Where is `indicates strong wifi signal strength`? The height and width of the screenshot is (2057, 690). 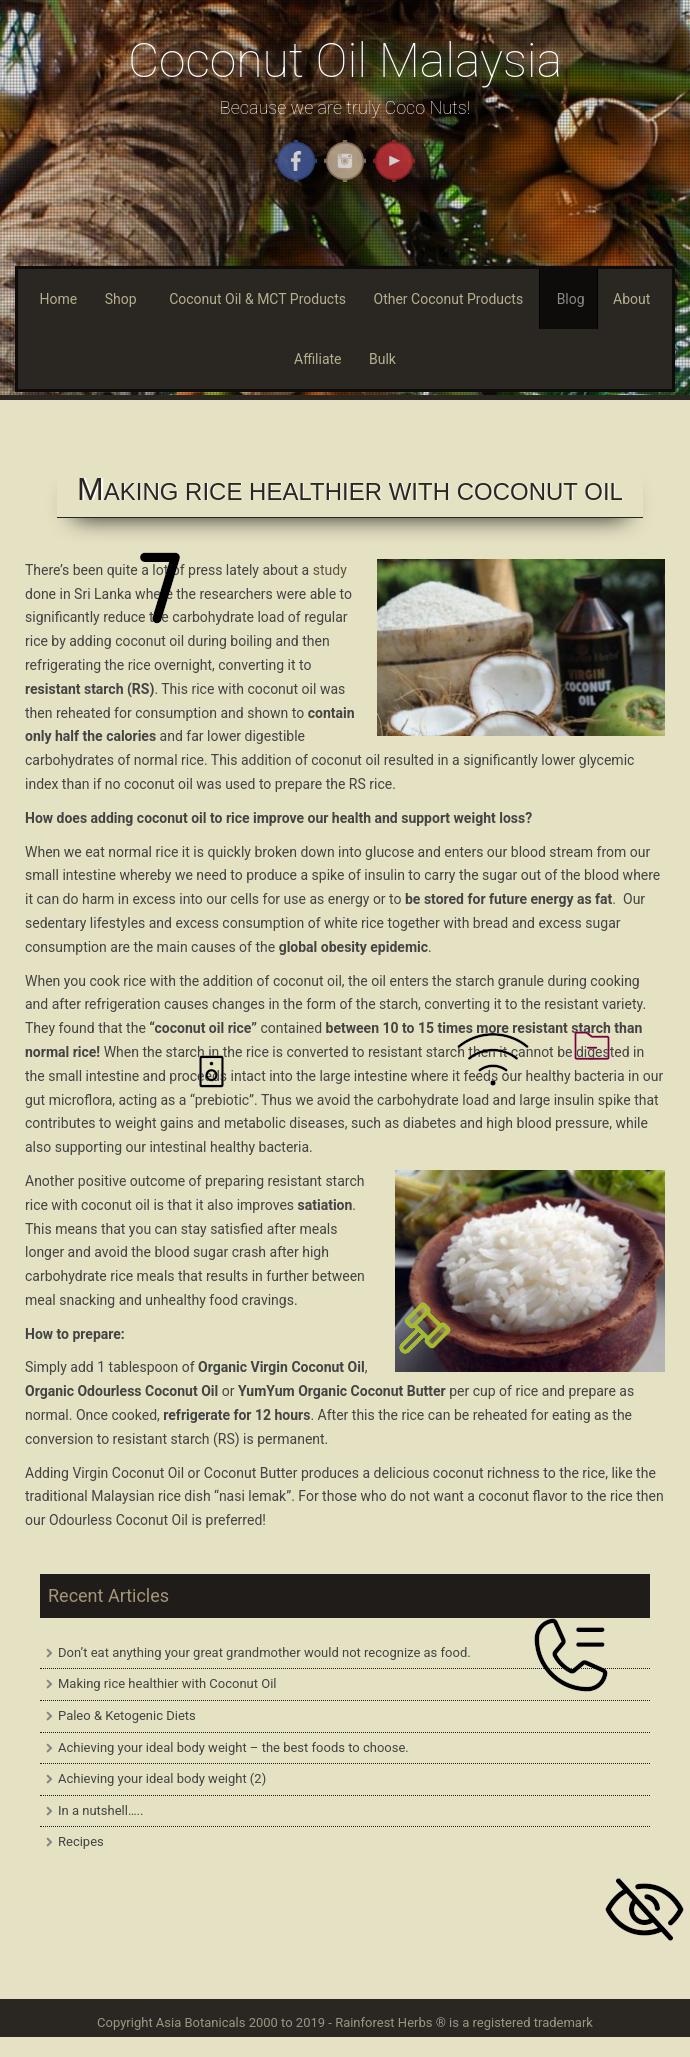
indicates strong wifi signal strength is located at coordinates (493, 1058).